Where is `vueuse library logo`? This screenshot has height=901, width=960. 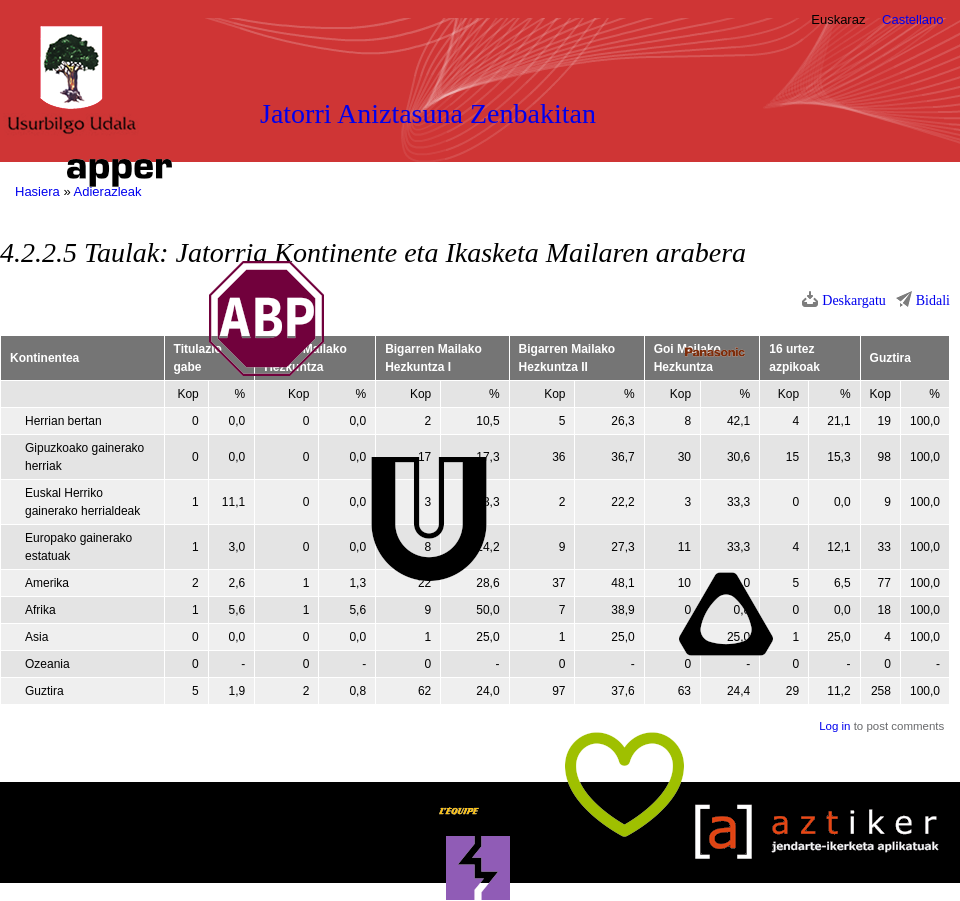 vueuse library logo is located at coordinates (429, 519).